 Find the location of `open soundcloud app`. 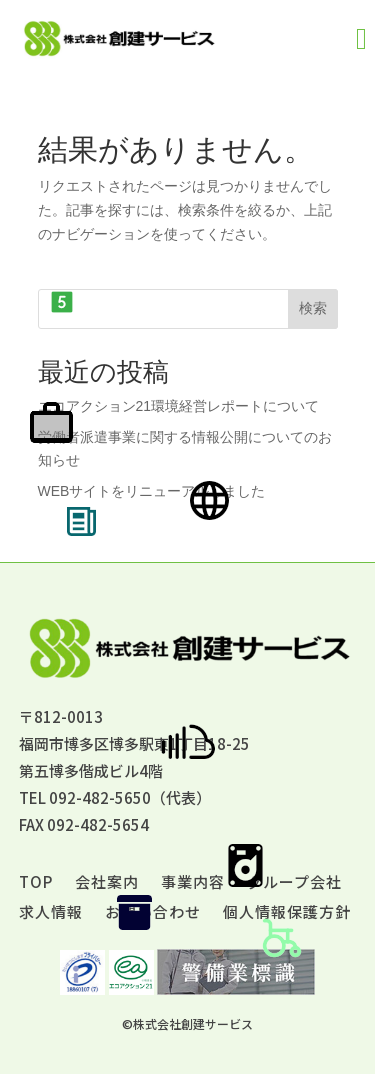

open soundcloud app is located at coordinates (187, 743).